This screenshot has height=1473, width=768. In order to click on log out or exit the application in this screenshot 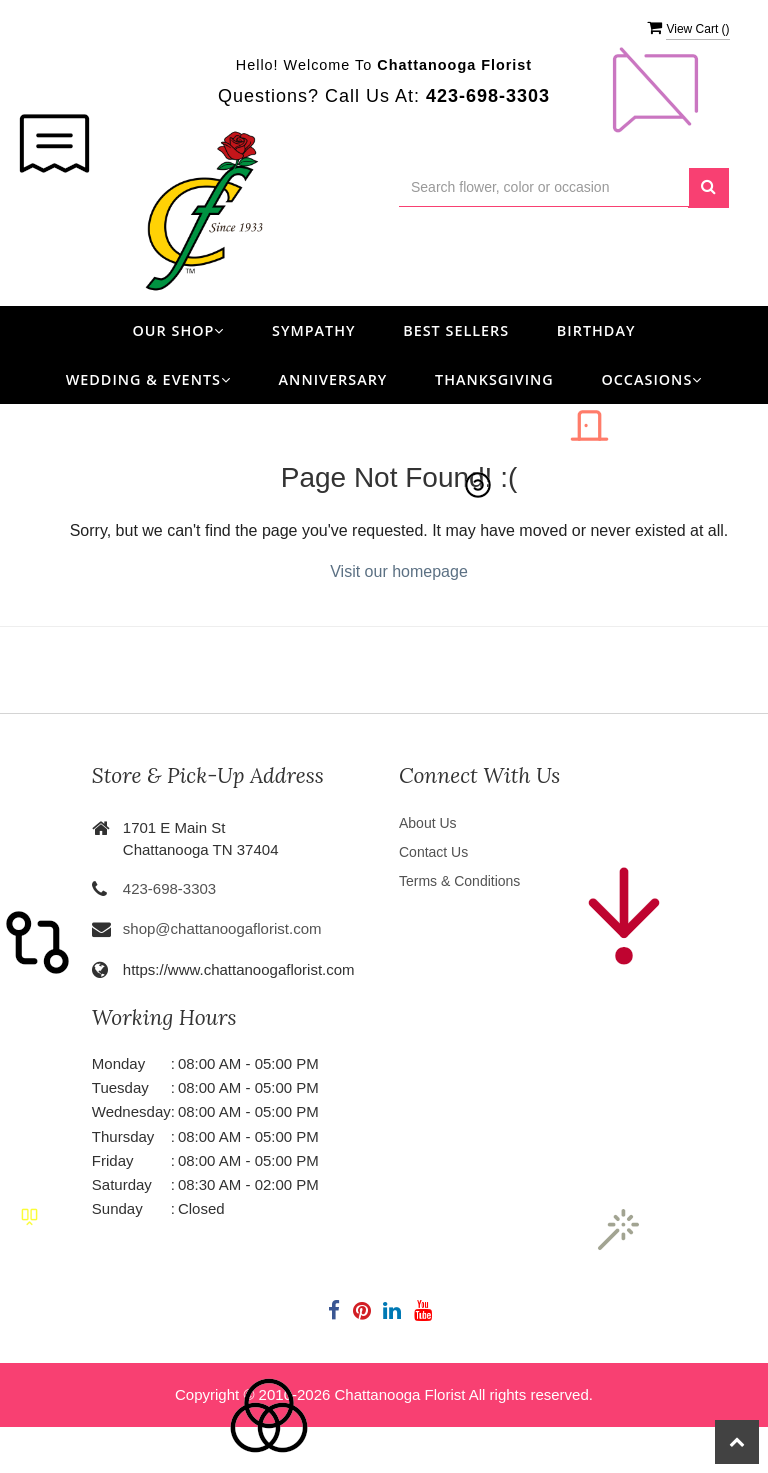, I will do `click(589, 425)`.